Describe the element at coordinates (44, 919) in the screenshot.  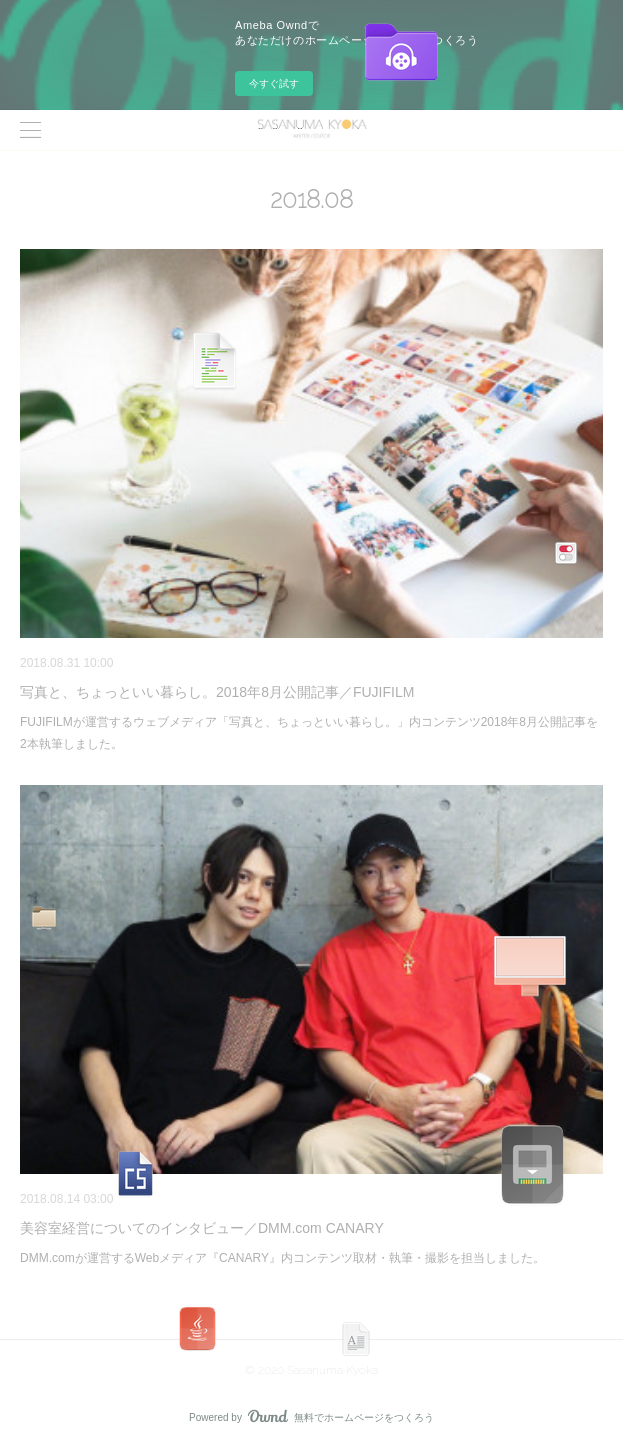
I see `access files stored on a remote server` at that location.